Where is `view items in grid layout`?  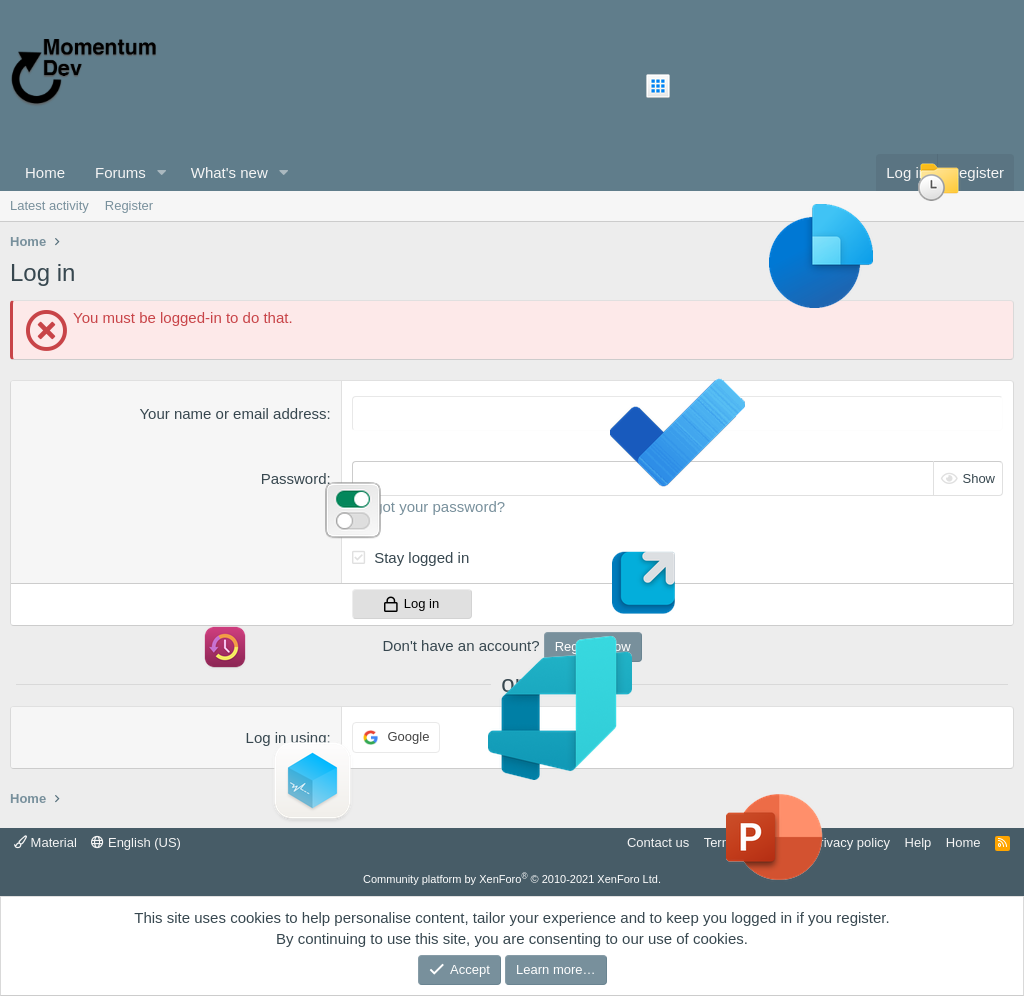
view items in grid layout is located at coordinates (658, 86).